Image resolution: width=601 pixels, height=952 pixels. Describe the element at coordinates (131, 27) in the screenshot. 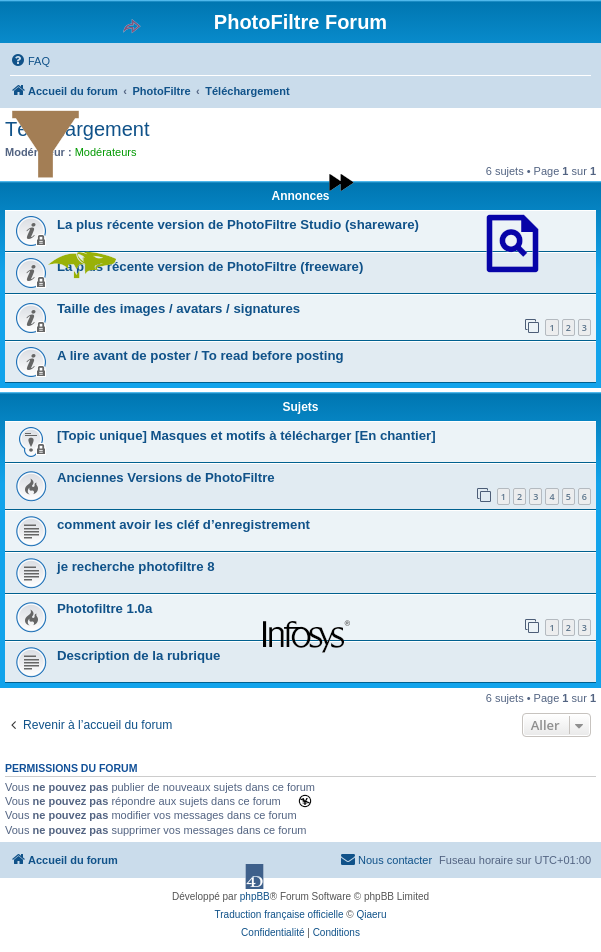

I see `share content with others` at that location.